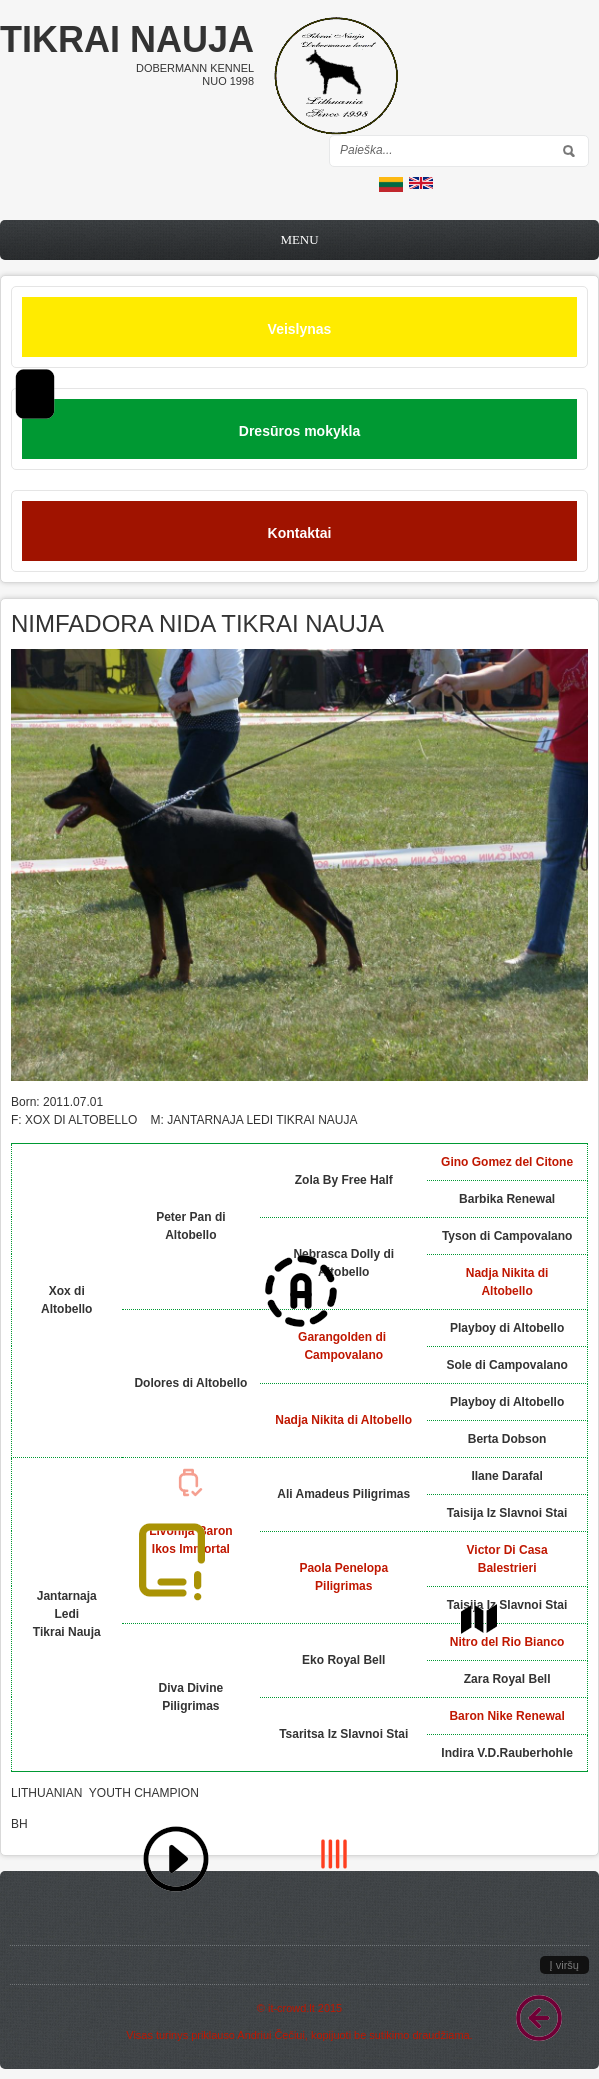  Describe the element at coordinates (539, 2018) in the screenshot. I see `go back to the previous screen` at that location.